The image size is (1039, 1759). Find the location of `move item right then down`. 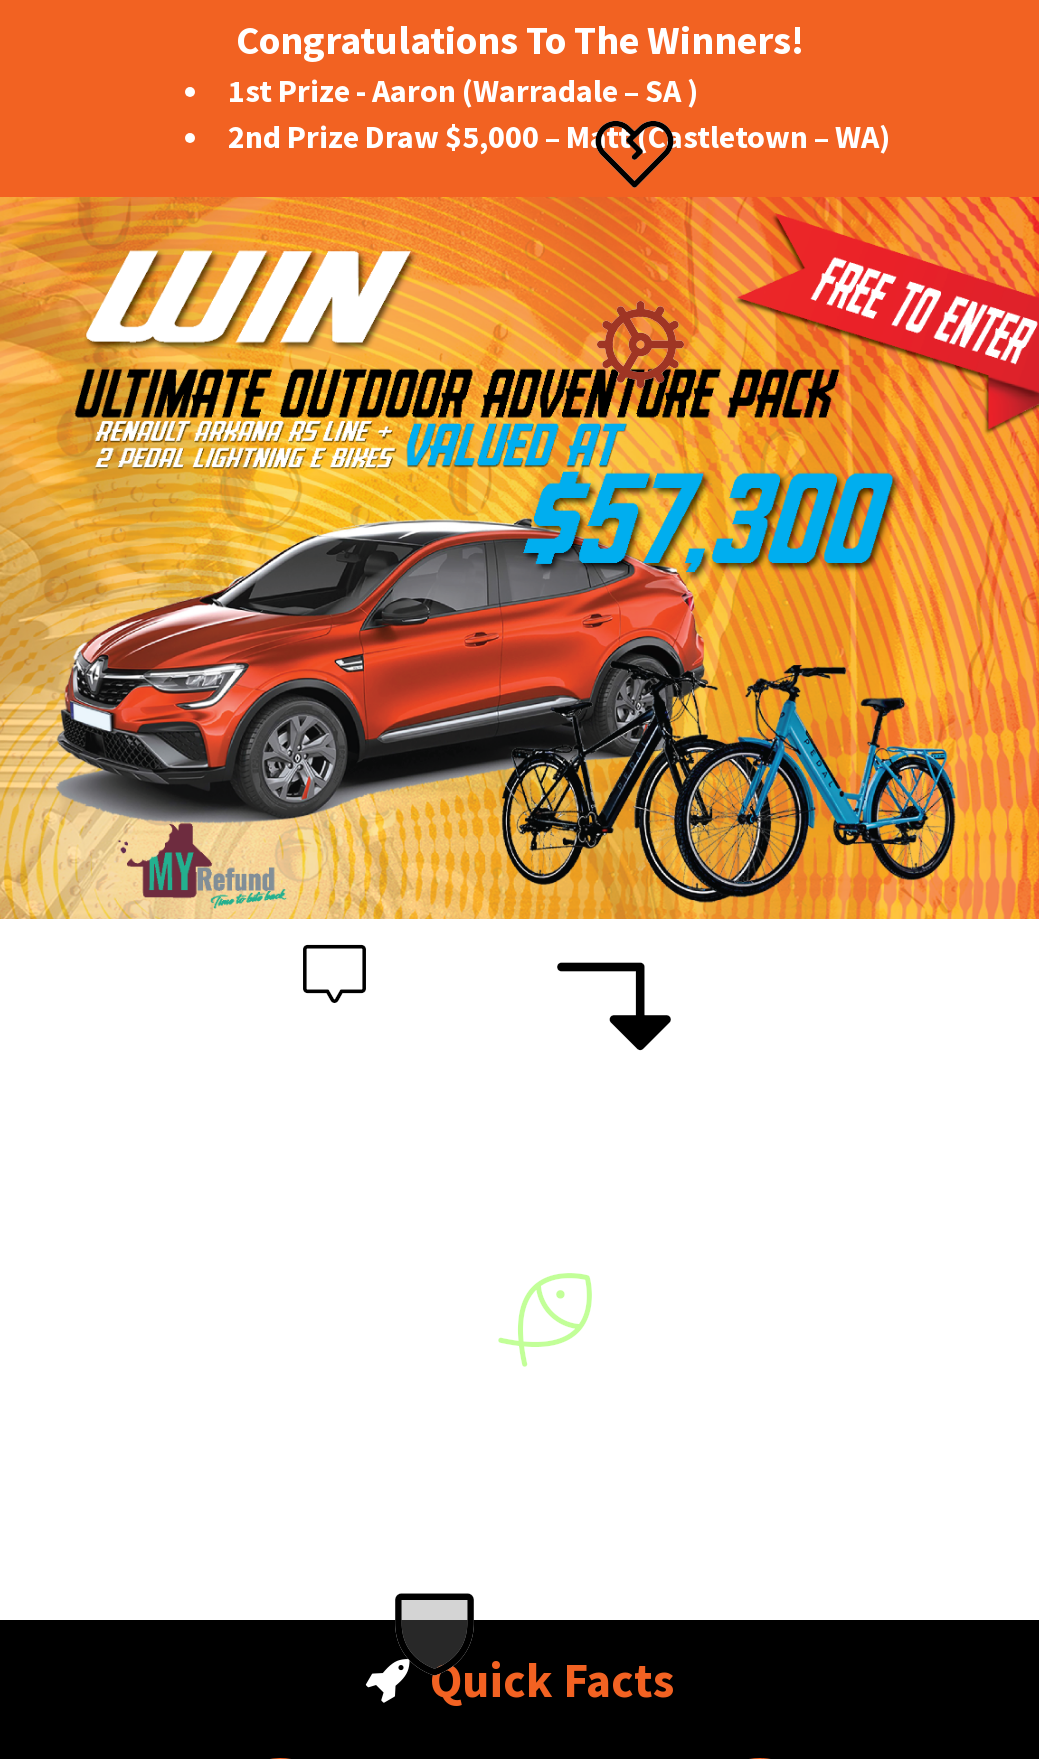

move item right then down is located at coordinates (614, 1002).